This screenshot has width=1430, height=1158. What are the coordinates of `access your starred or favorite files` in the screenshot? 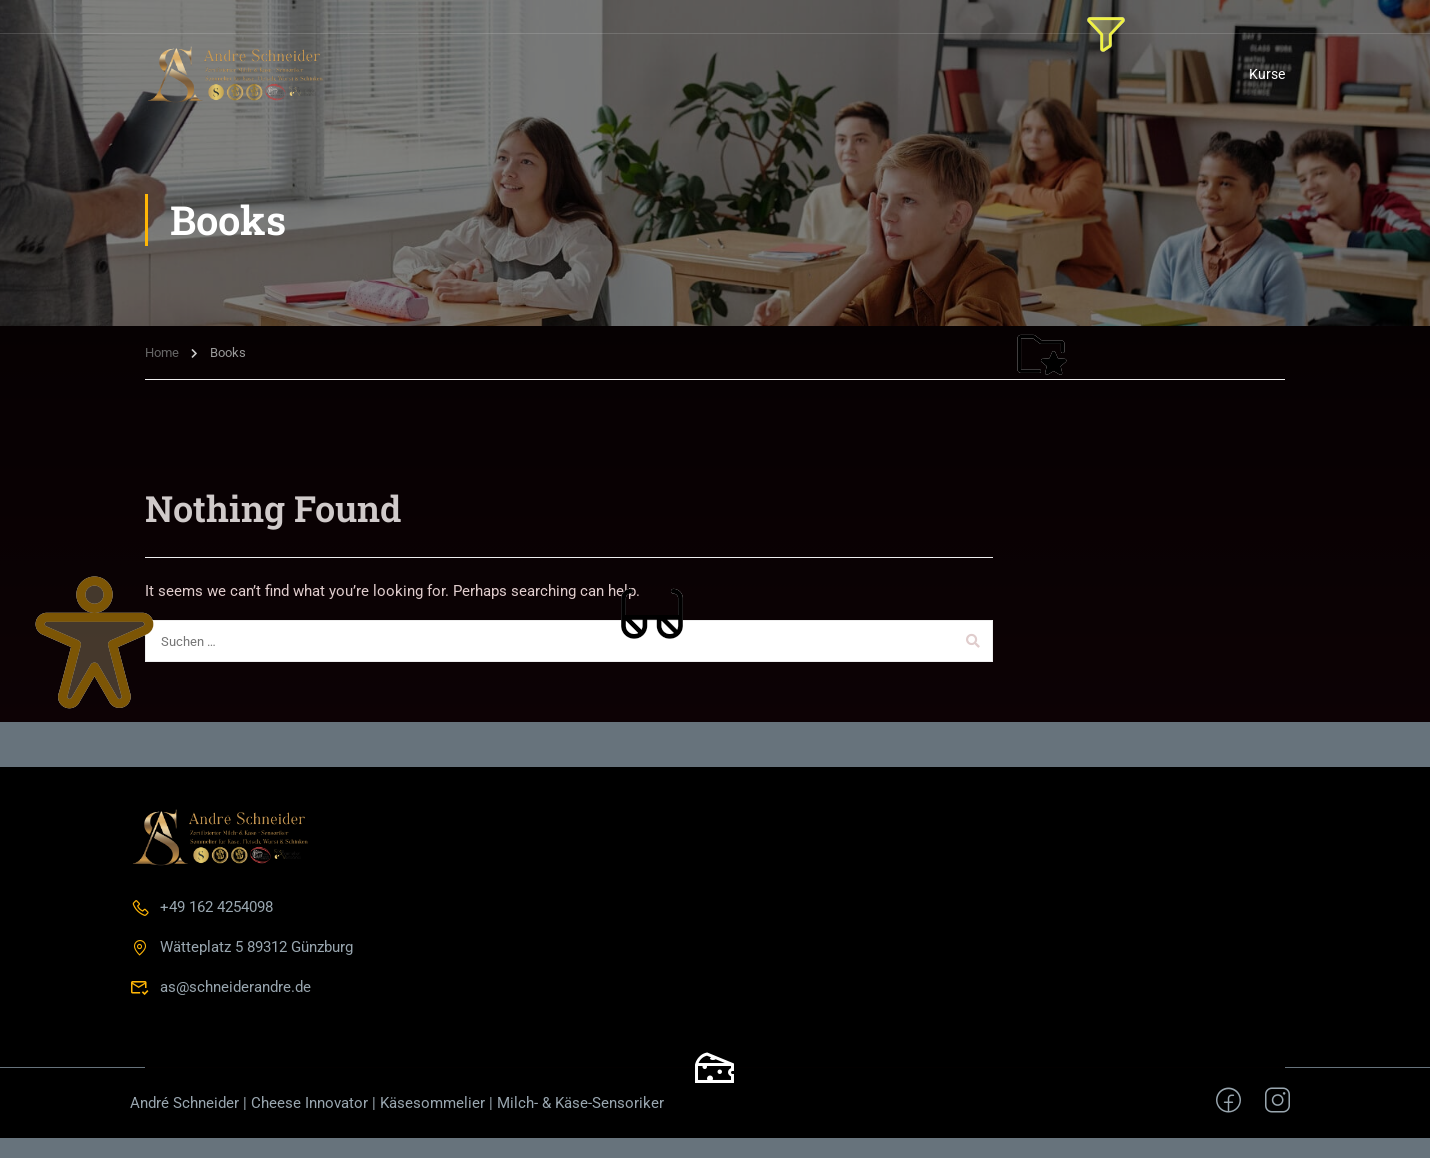 It's located at (1041, 353).